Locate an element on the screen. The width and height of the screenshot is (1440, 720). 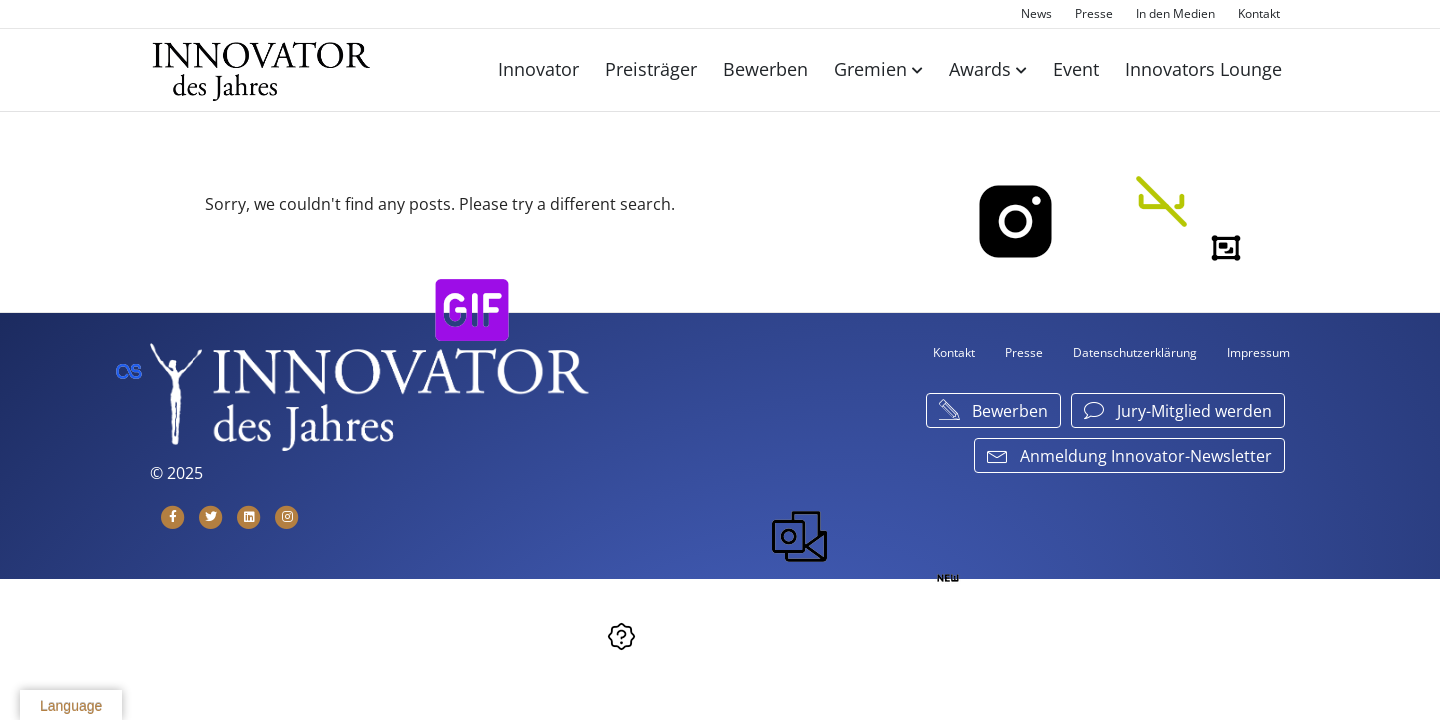
open instagram app is located at coordinates (1015, 221).